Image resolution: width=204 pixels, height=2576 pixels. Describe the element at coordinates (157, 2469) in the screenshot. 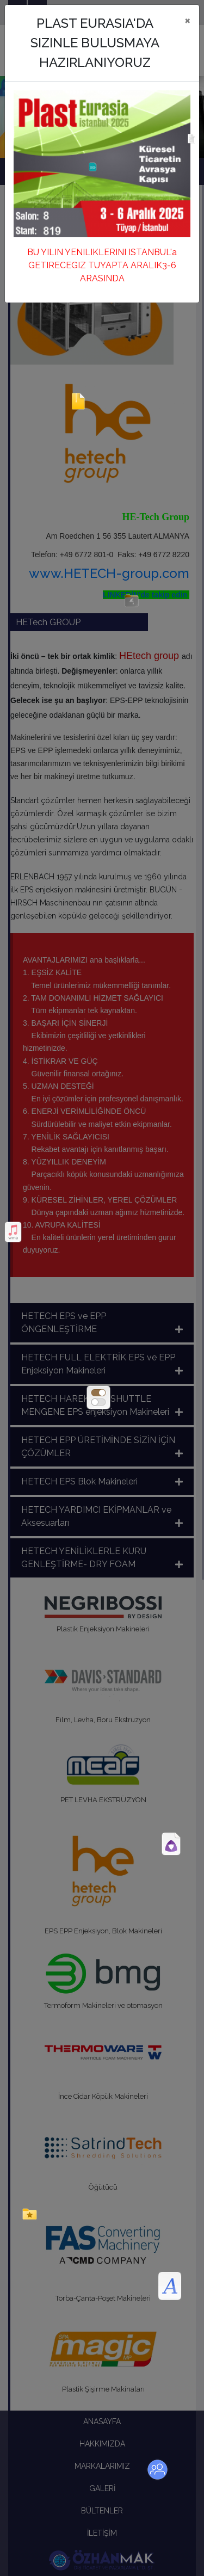

I see `manage user accounts and preferences` at that location.